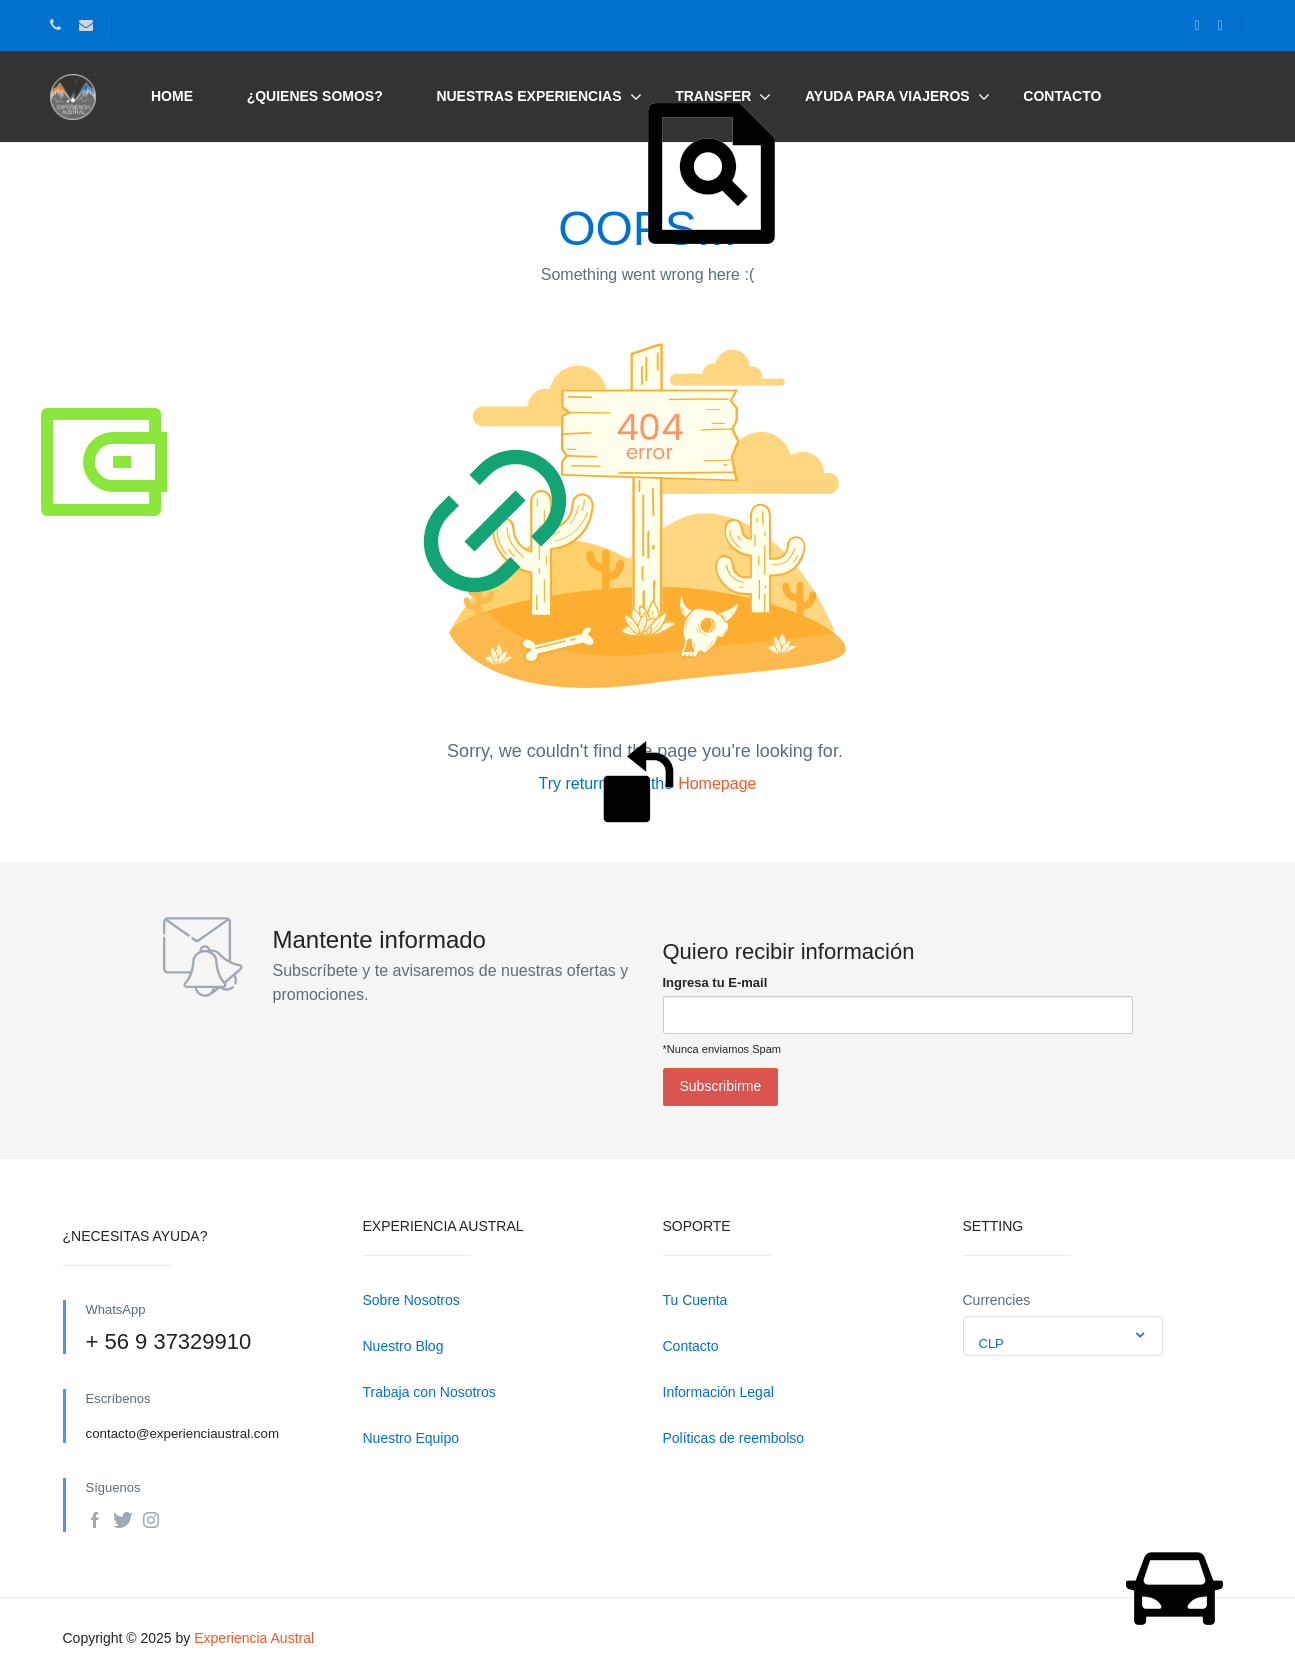 The width and height of the screenshot is (1295, 1679). I want to click on rotate object counterclockwise, so click(638, 783).